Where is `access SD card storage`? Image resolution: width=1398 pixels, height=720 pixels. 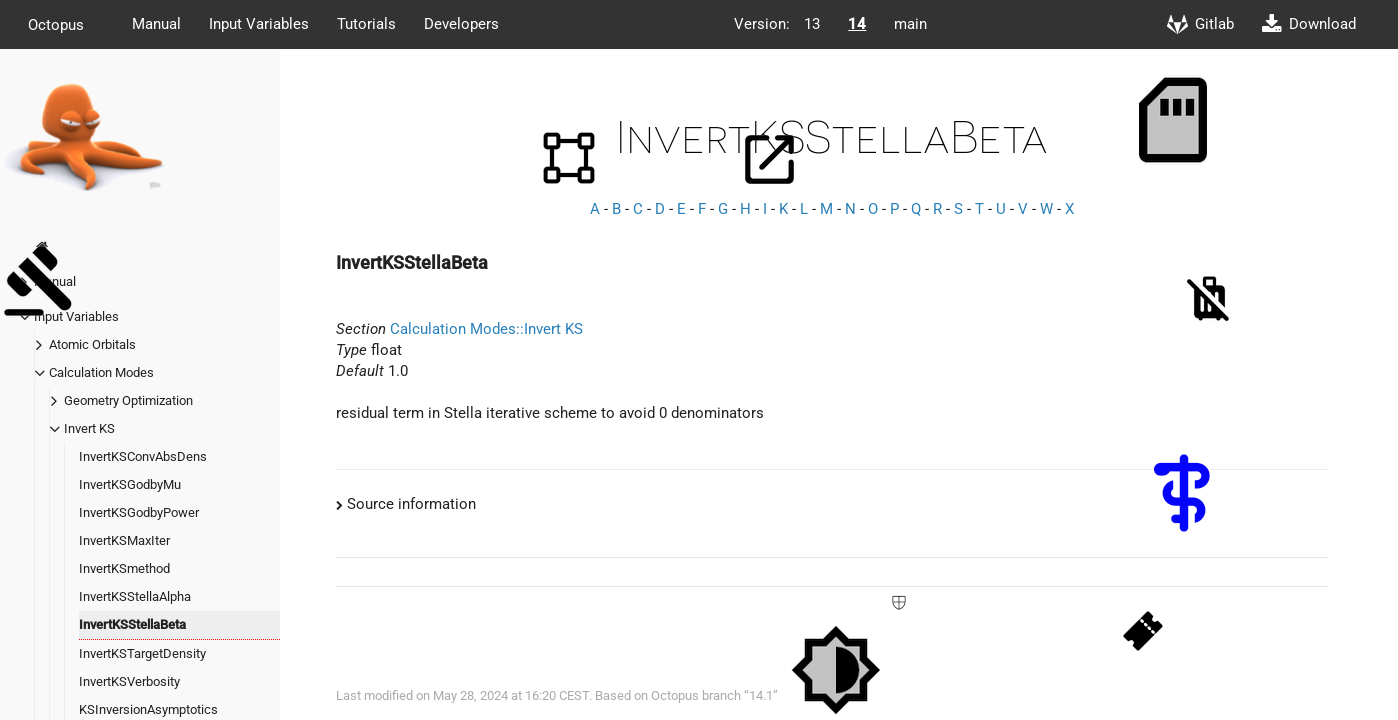 access SD card storage is located at coordinates (1173, 120).